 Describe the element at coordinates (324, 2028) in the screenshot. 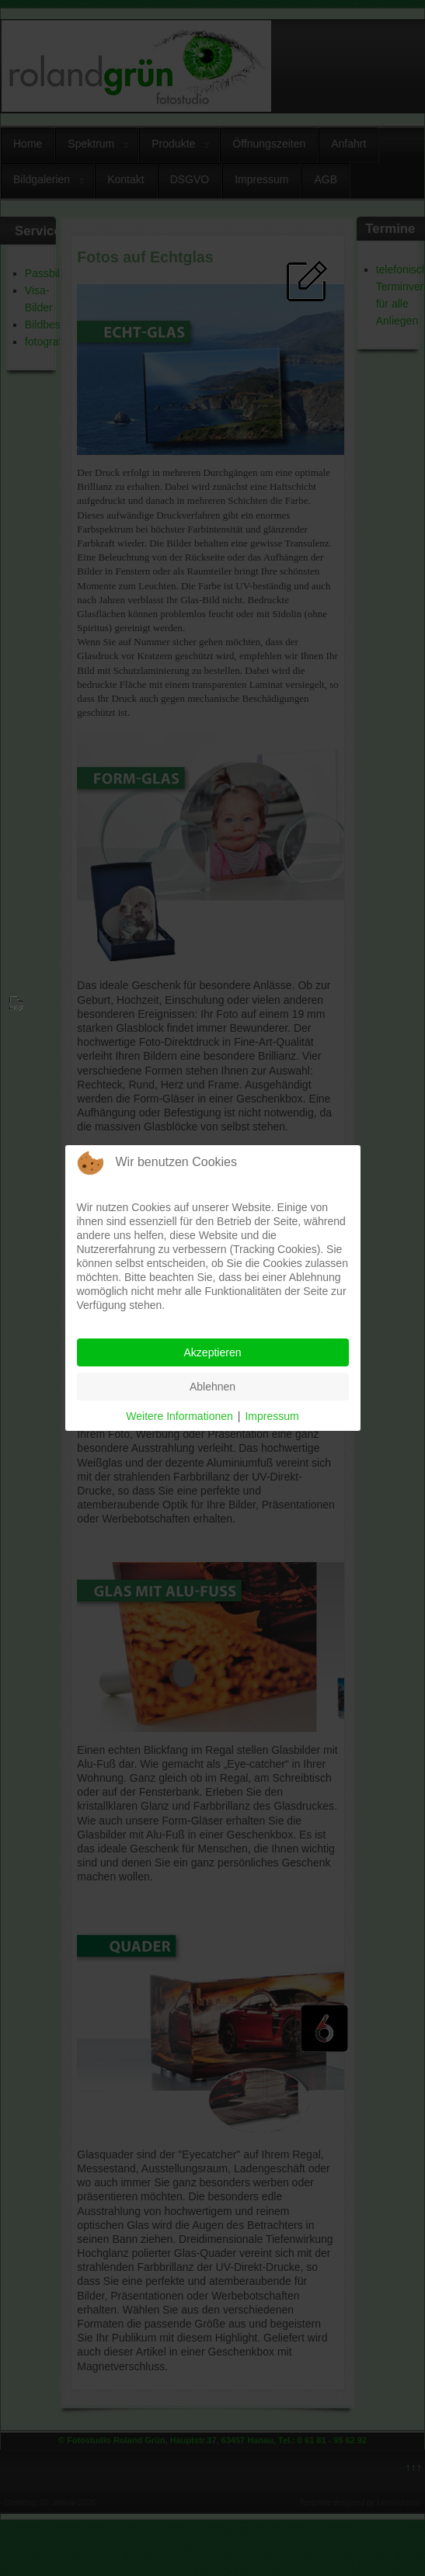

I see `indicates item number six in a list or sequence` at that location.